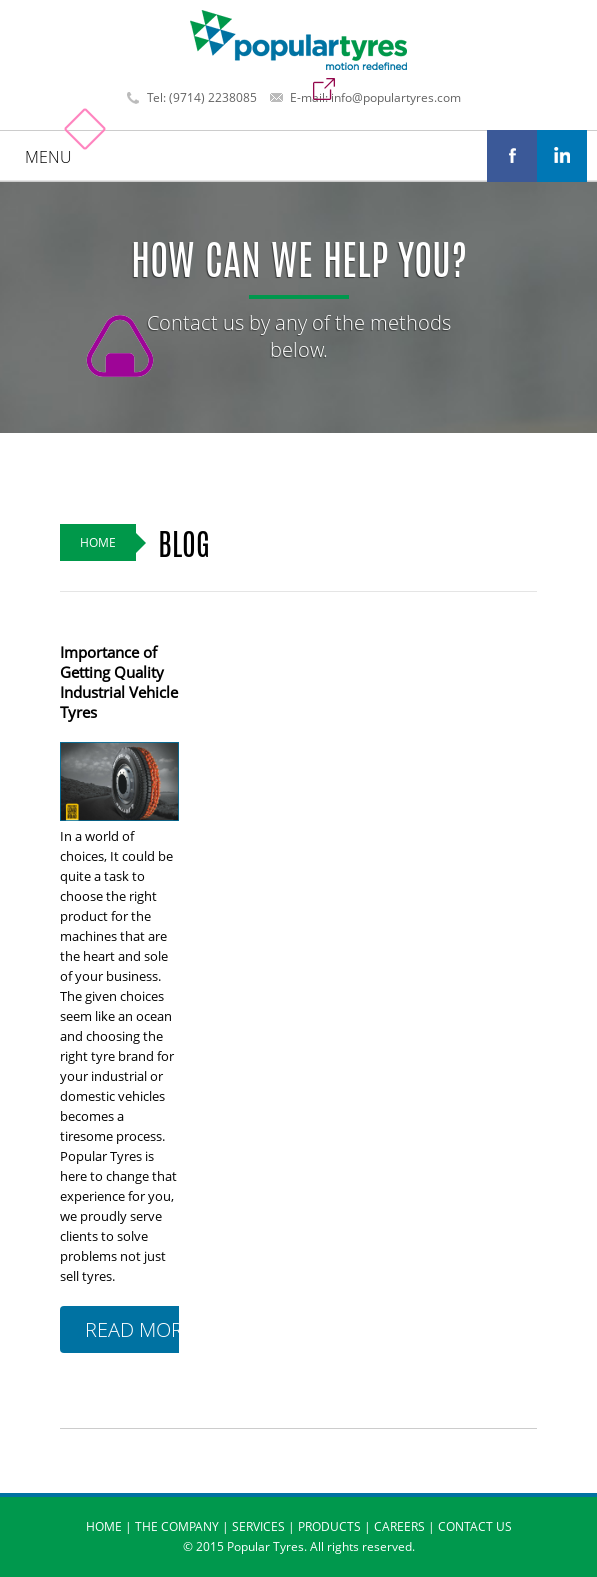 This screenshot has height=1577, width=597. Describe the element at coordinates (85, 129) in the screenshot. I see `indicates premium or valuable content` at that location.